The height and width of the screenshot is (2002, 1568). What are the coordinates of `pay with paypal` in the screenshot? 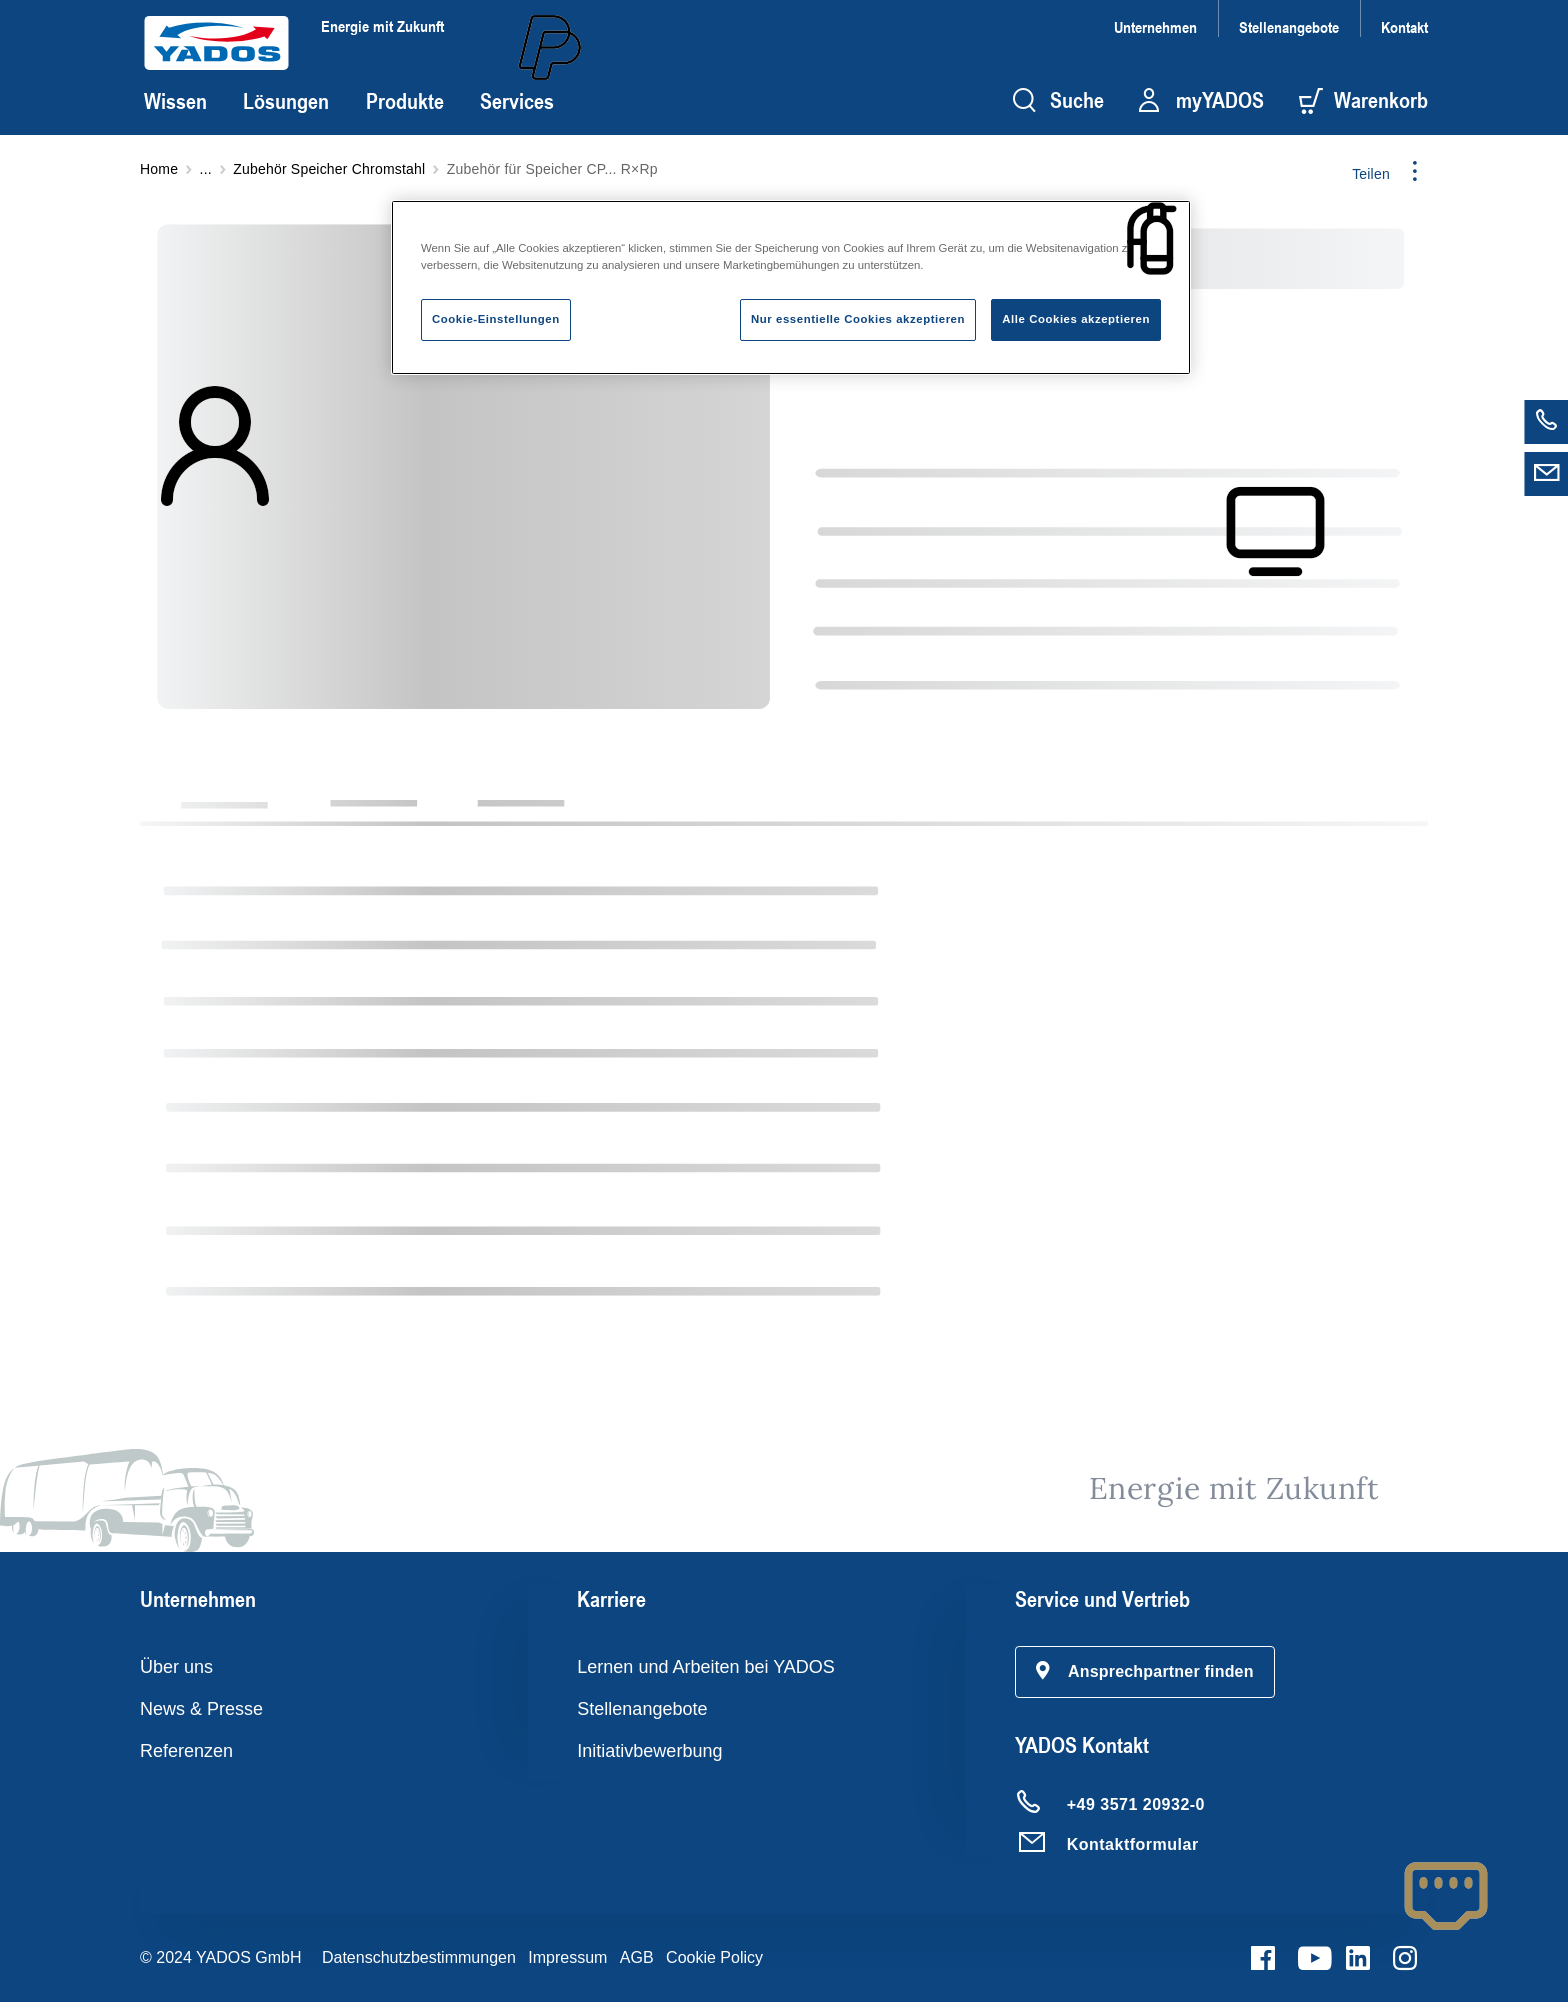 It's located at (548, 47).